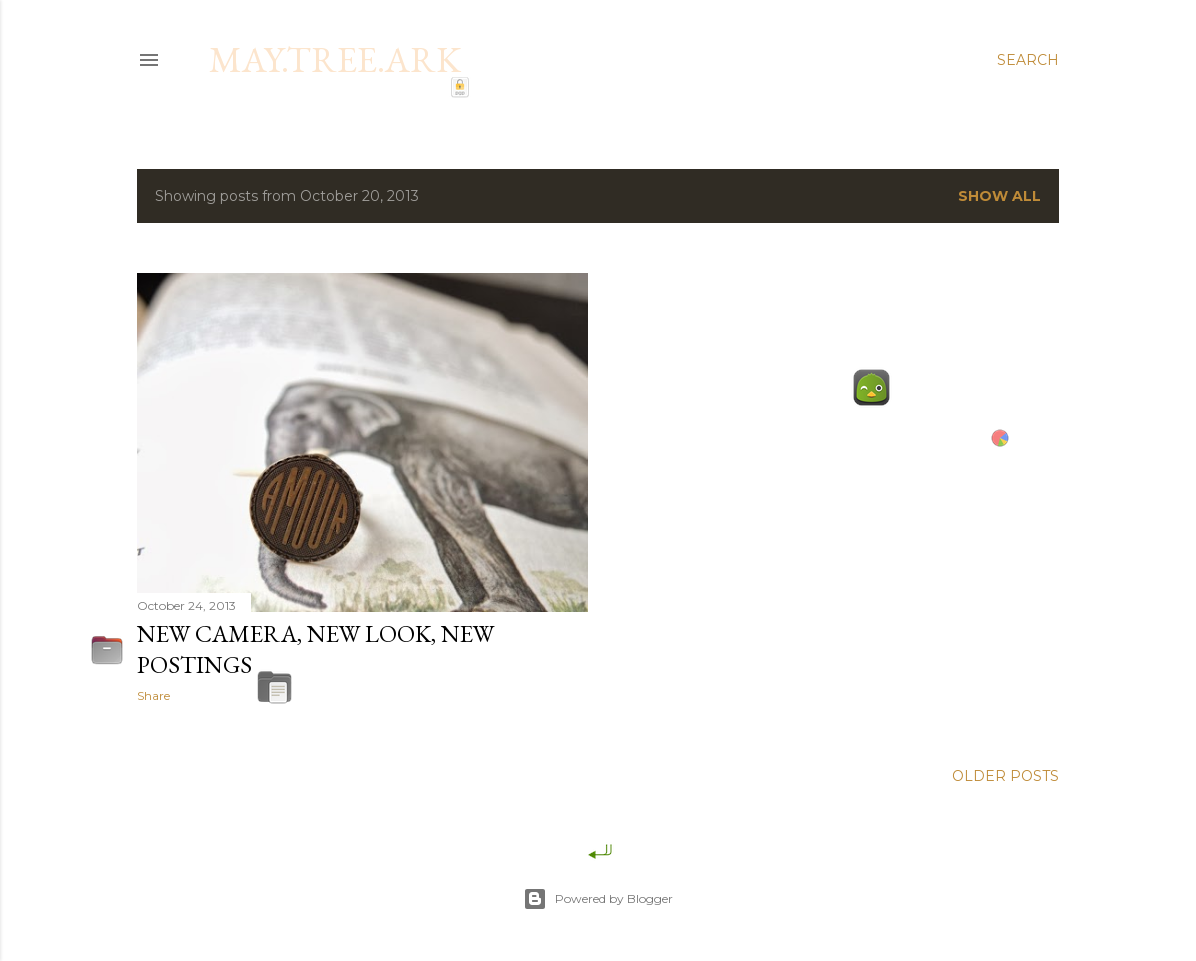 The image size is (1196, 961). What do you see at coordinates (871, 387) in the screenshot?
I see `open choqok microblogging client` at bounding box center [871, 387].